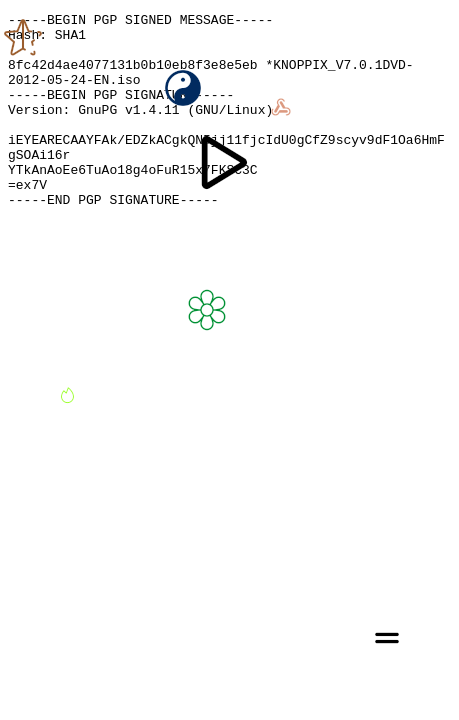 This screenshot has width=459, height=720. What do you see at coordinates (207, 310) in the screenshot?
I see `access garden or plant care features` at bounding box center [207, 310].